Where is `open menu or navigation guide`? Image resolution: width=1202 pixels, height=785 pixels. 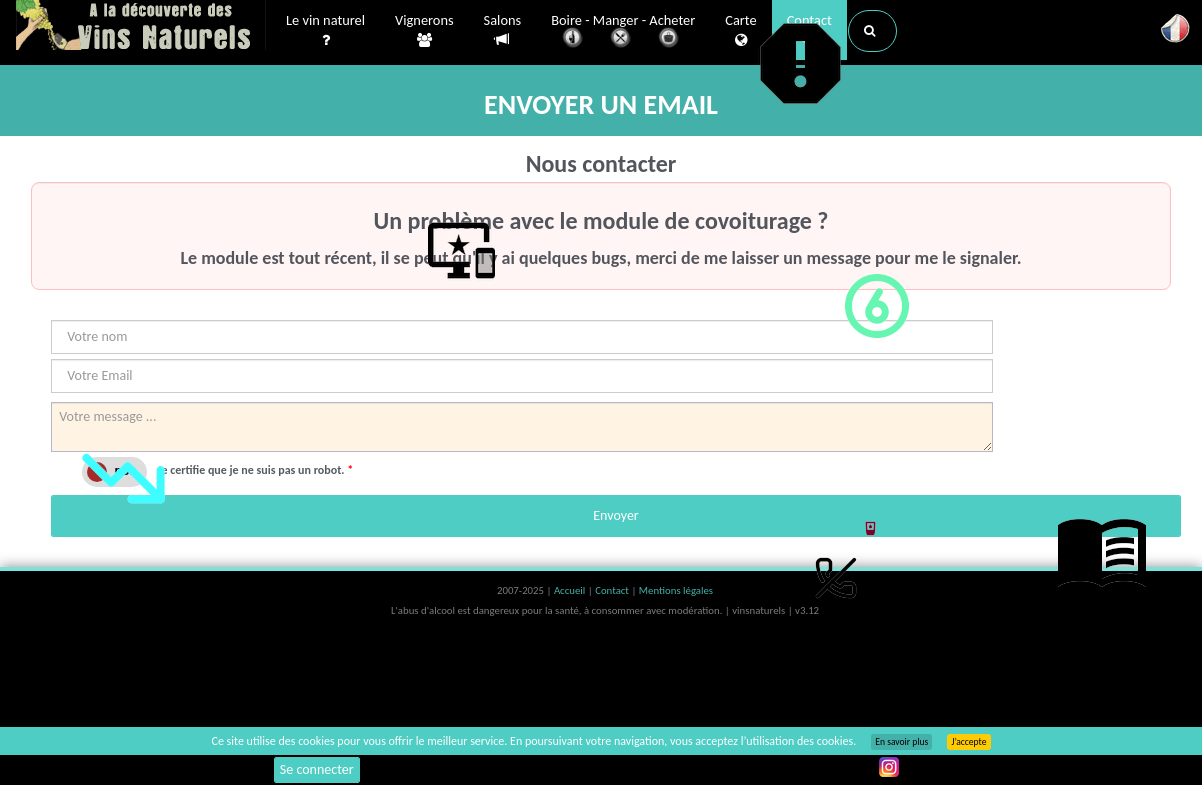
open menu or navigation guide is located at coordinates (1102, 549).